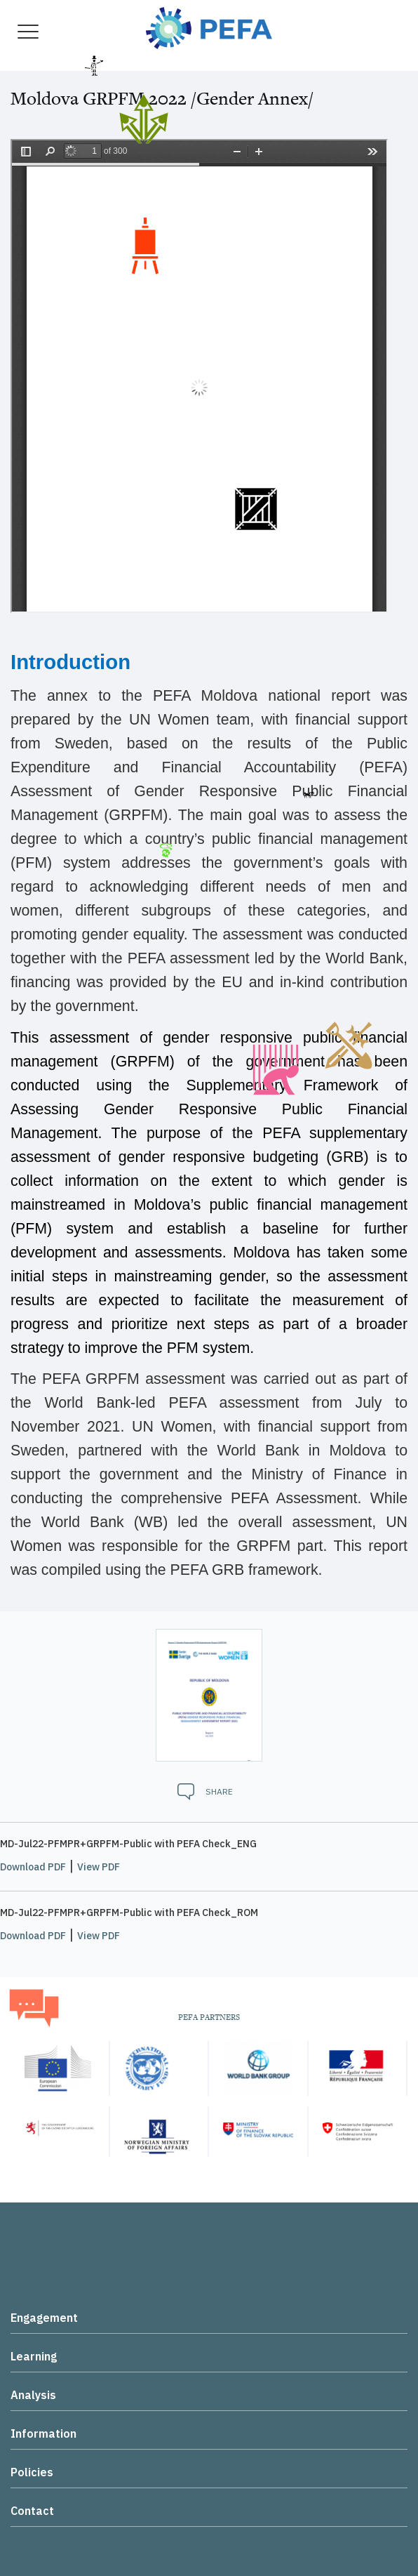 The height and width of the screenshot is (2576, 418). Describe the element at coordinates (145, 246) in the screenshot. I see `open drawing or painting tools` at that location.